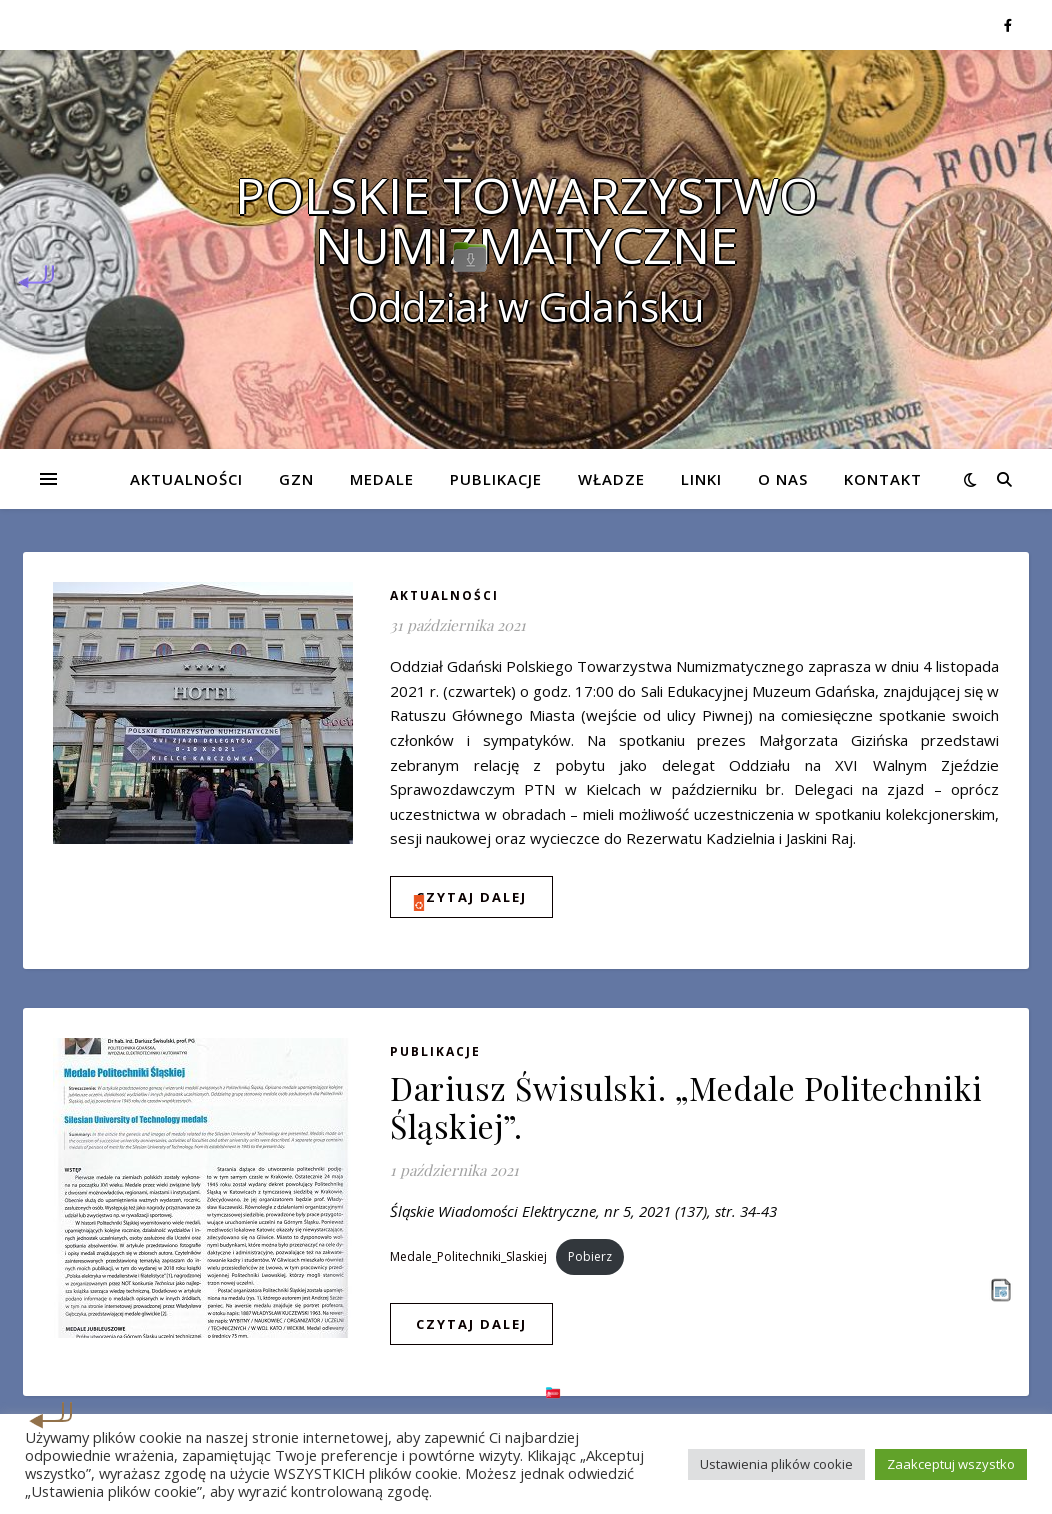  Describe the element at coordinates (419, 903) in the screenshot. I see `open the ubuntu system menu` at that location.